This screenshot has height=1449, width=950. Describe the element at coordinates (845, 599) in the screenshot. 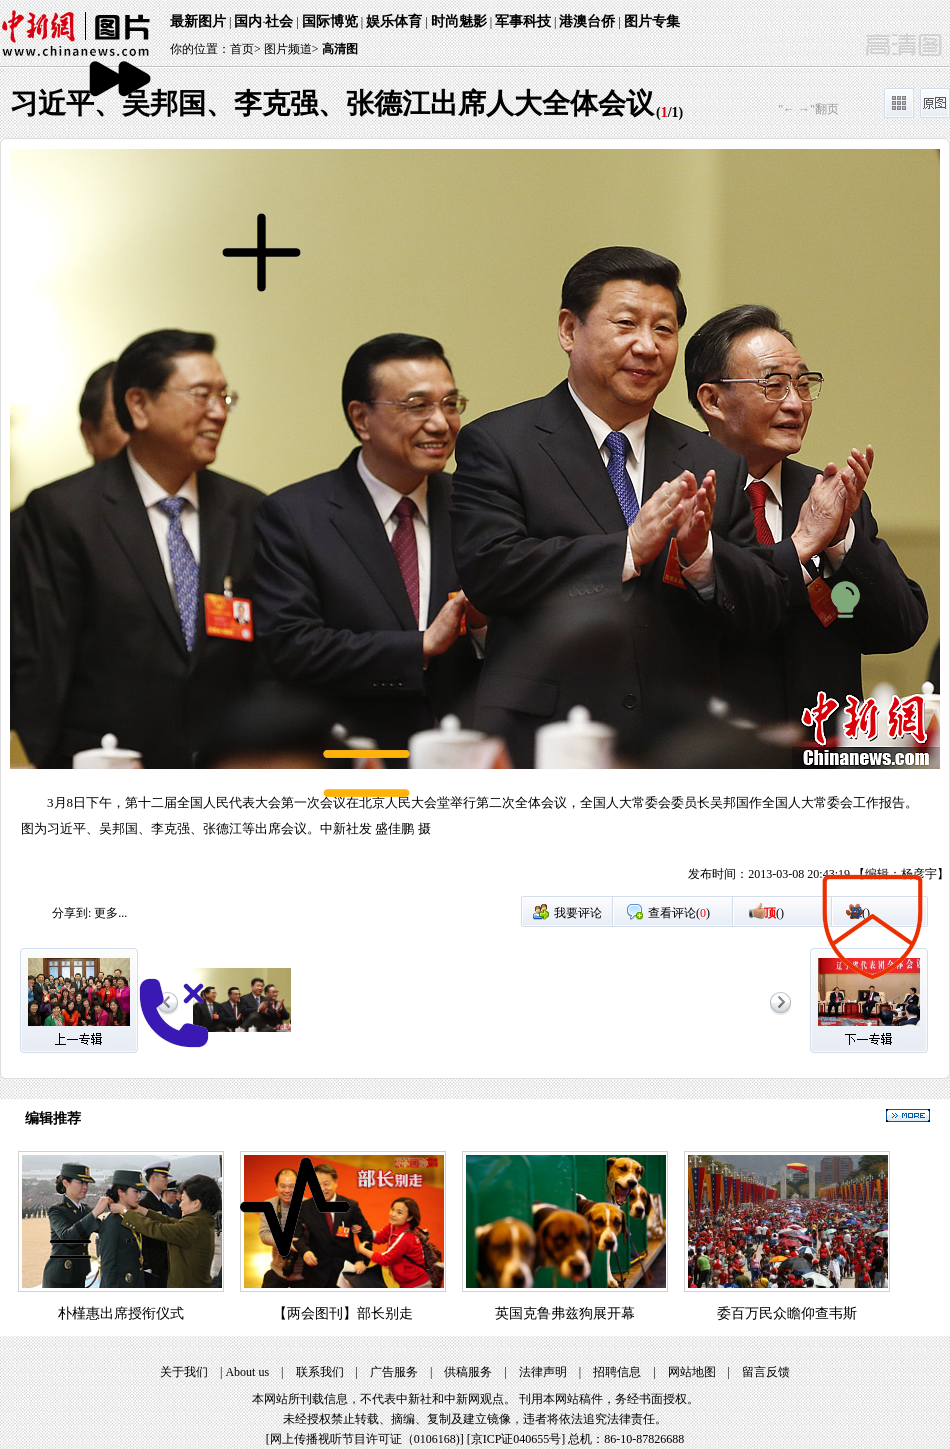

I see `view tips or helpful suggestions` at that location.